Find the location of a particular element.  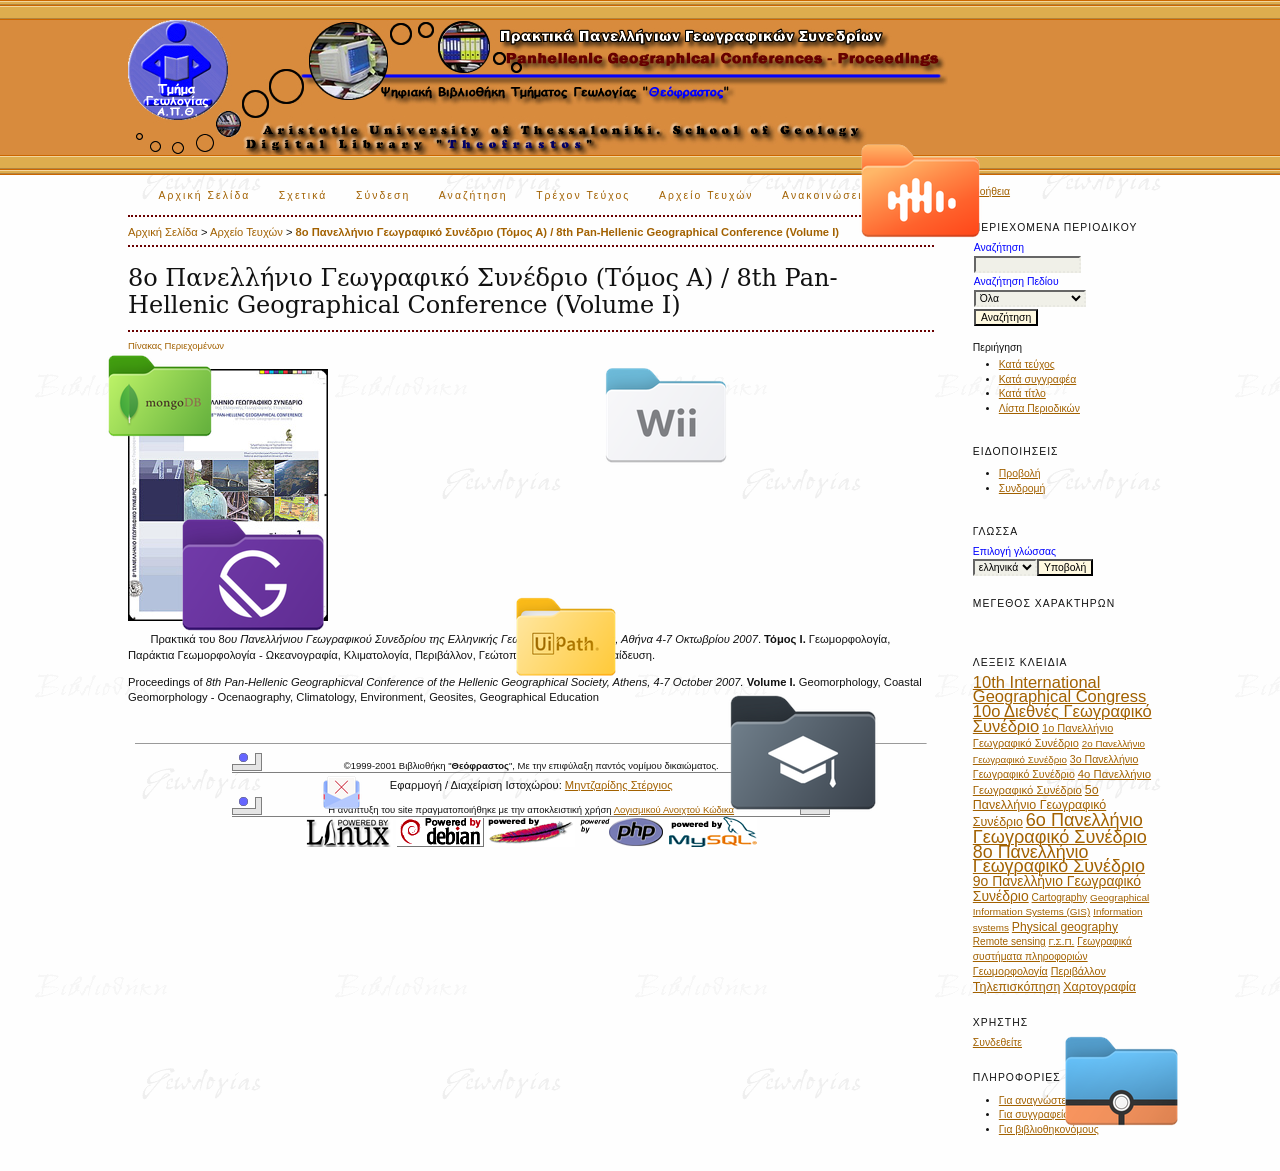

open folder containing MongoDB database files is located at coordinates (159, 398).